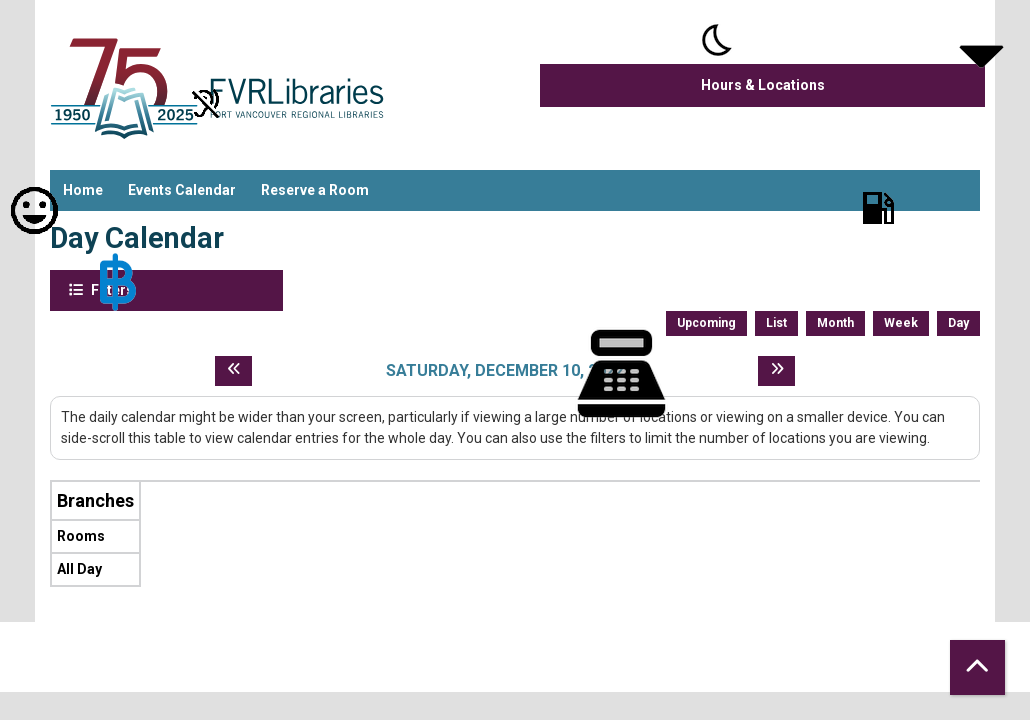 The width and height of the screenshot is (1030, 720). What do you see at coordinates (718, 40) in the screenshot?
I see `enable bedtime or sleep mode` at bounding box center [718, 40].